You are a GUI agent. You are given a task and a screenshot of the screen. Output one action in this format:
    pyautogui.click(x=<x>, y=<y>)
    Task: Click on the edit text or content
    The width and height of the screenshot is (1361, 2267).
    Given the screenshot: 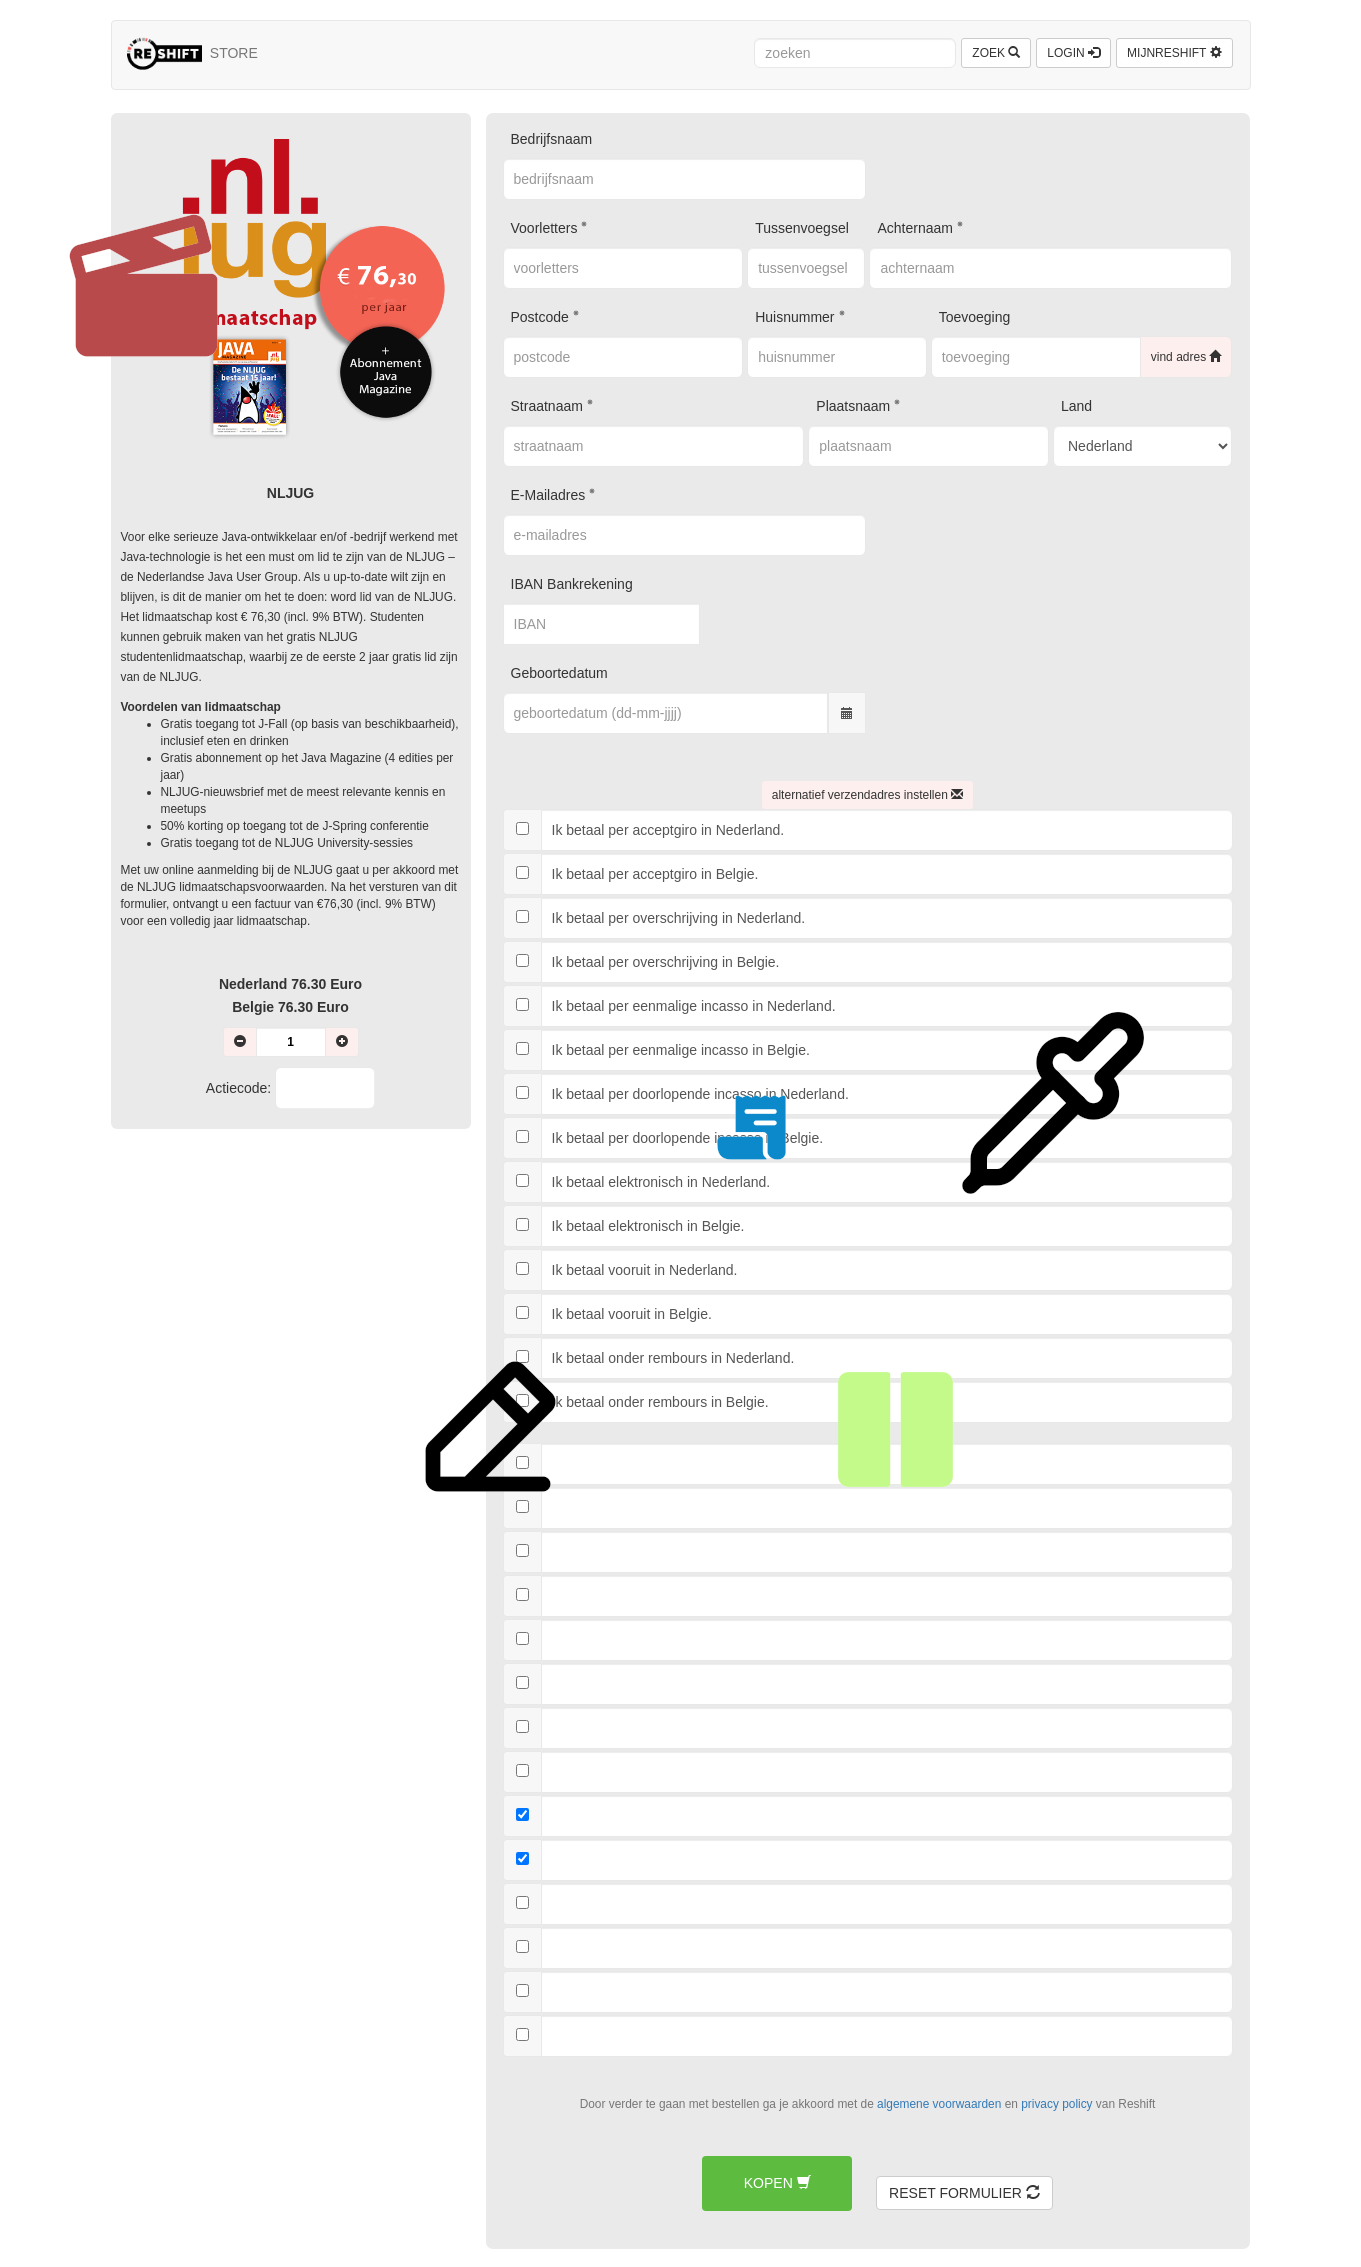 What is the action you would take?
    pyautogui.click(x=488, y=1429)
    